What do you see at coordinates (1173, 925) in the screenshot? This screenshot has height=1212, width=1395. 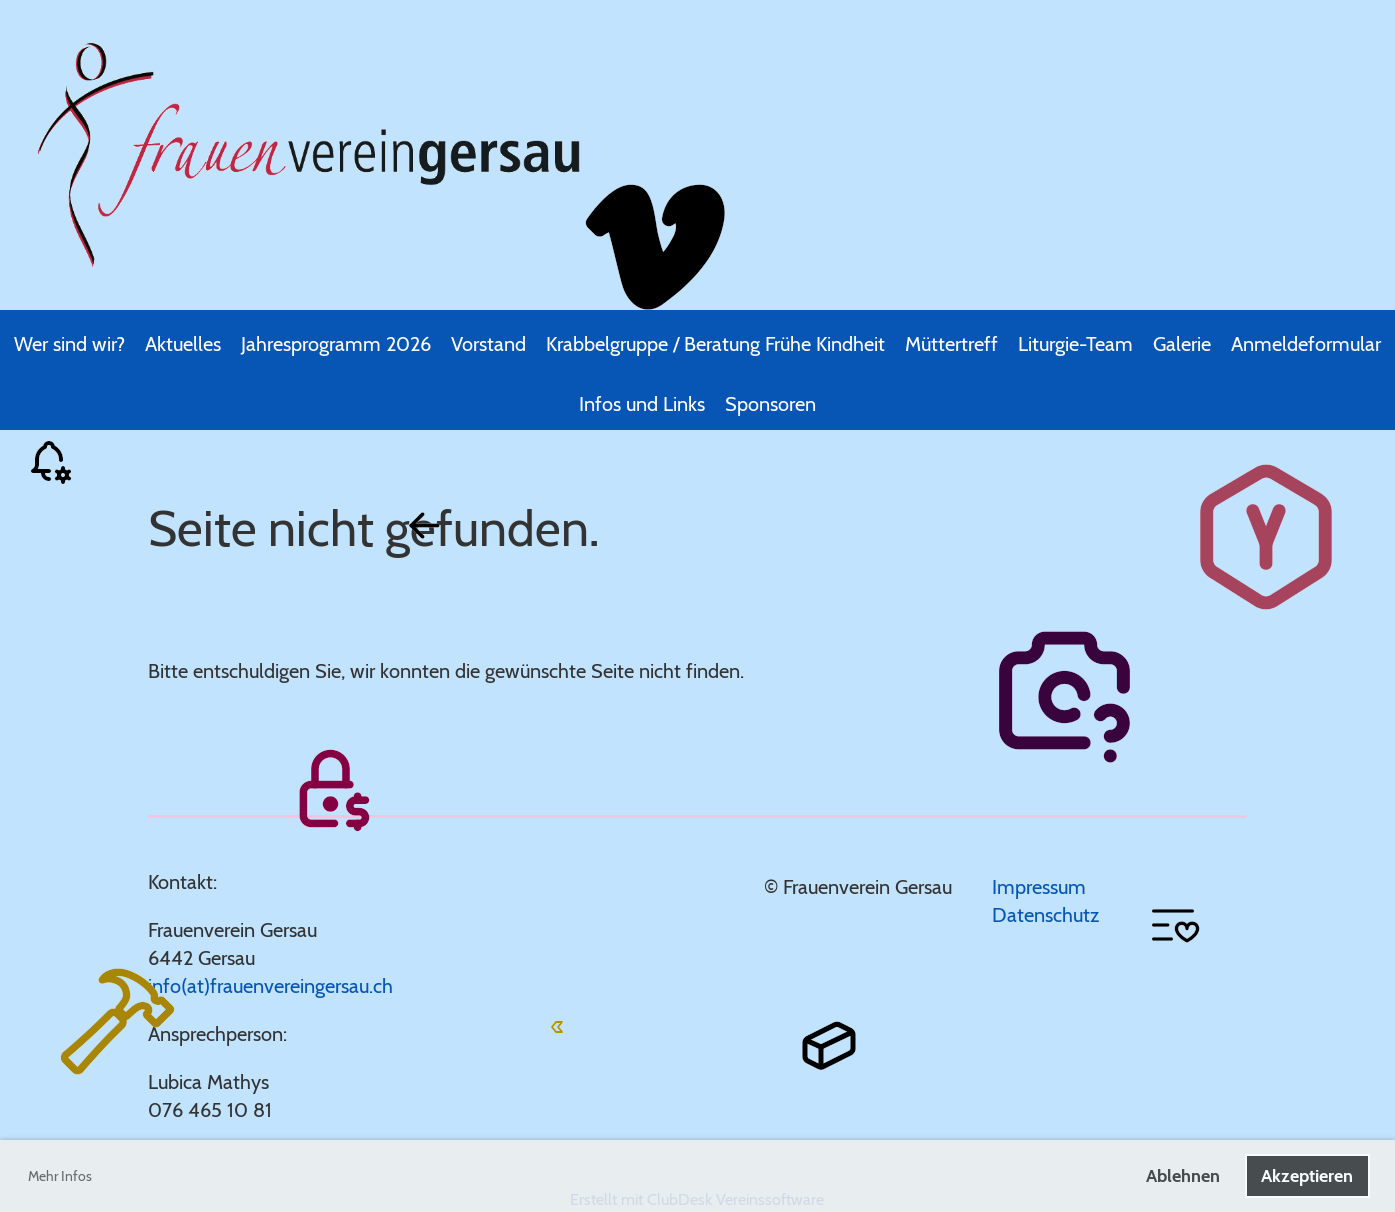 I see `view your favorites list` at bounding box center [1173, 925].